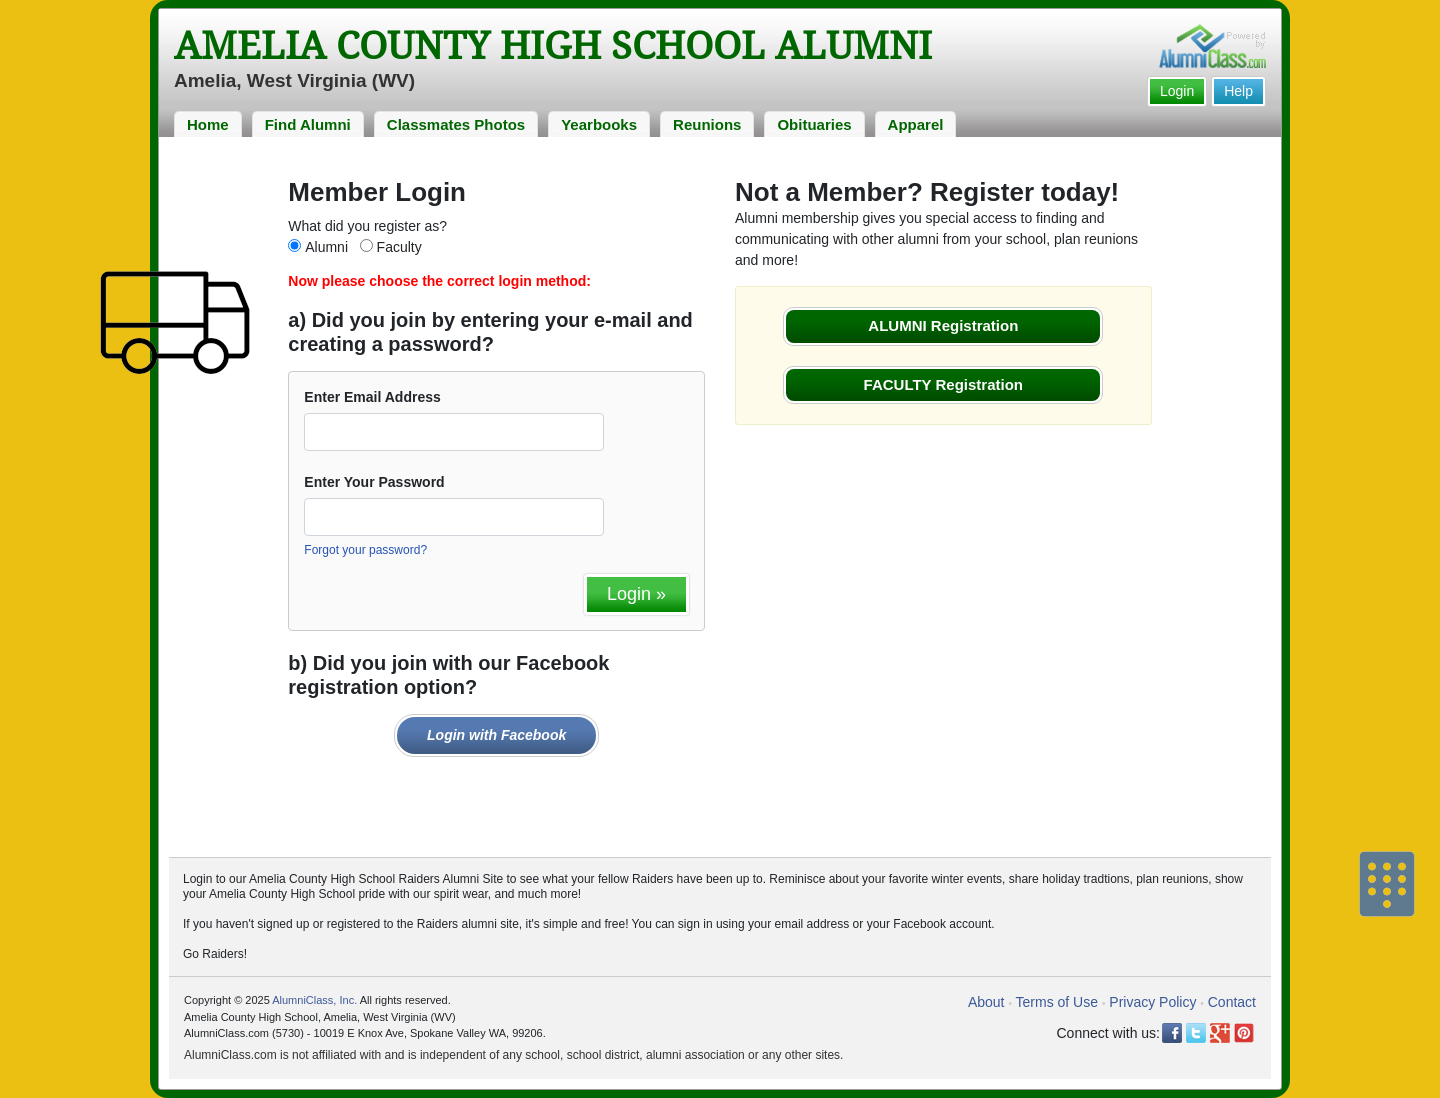 This screenshot has width=1440, height=1098. Describe the element at coordinates (170, 315) in the screenshot. I see `track your delivery or shipment` at that location.